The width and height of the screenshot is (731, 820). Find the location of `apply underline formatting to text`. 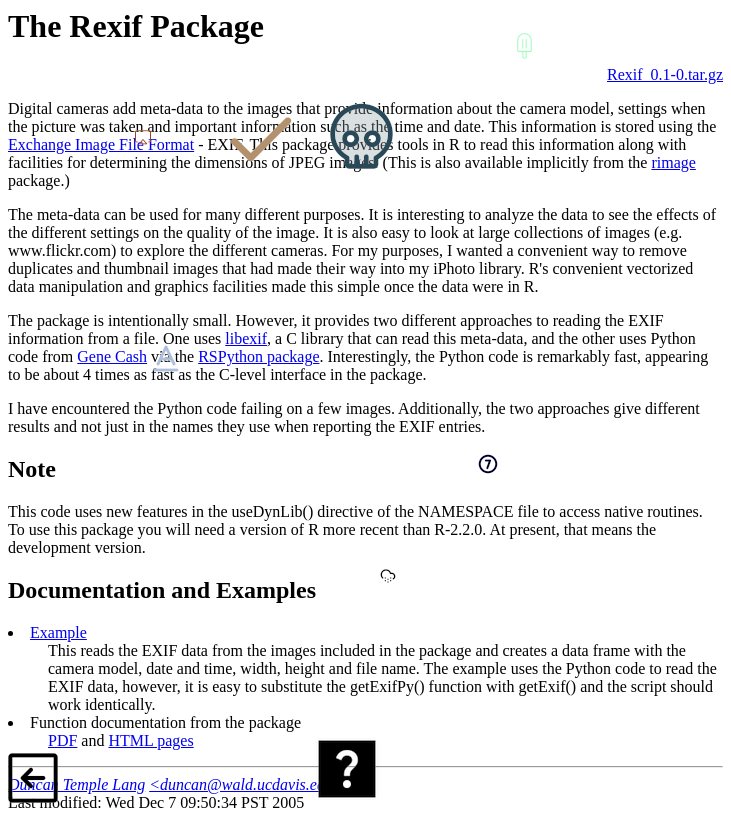

apply underline formatting to text is located at coordinates (166, 359).